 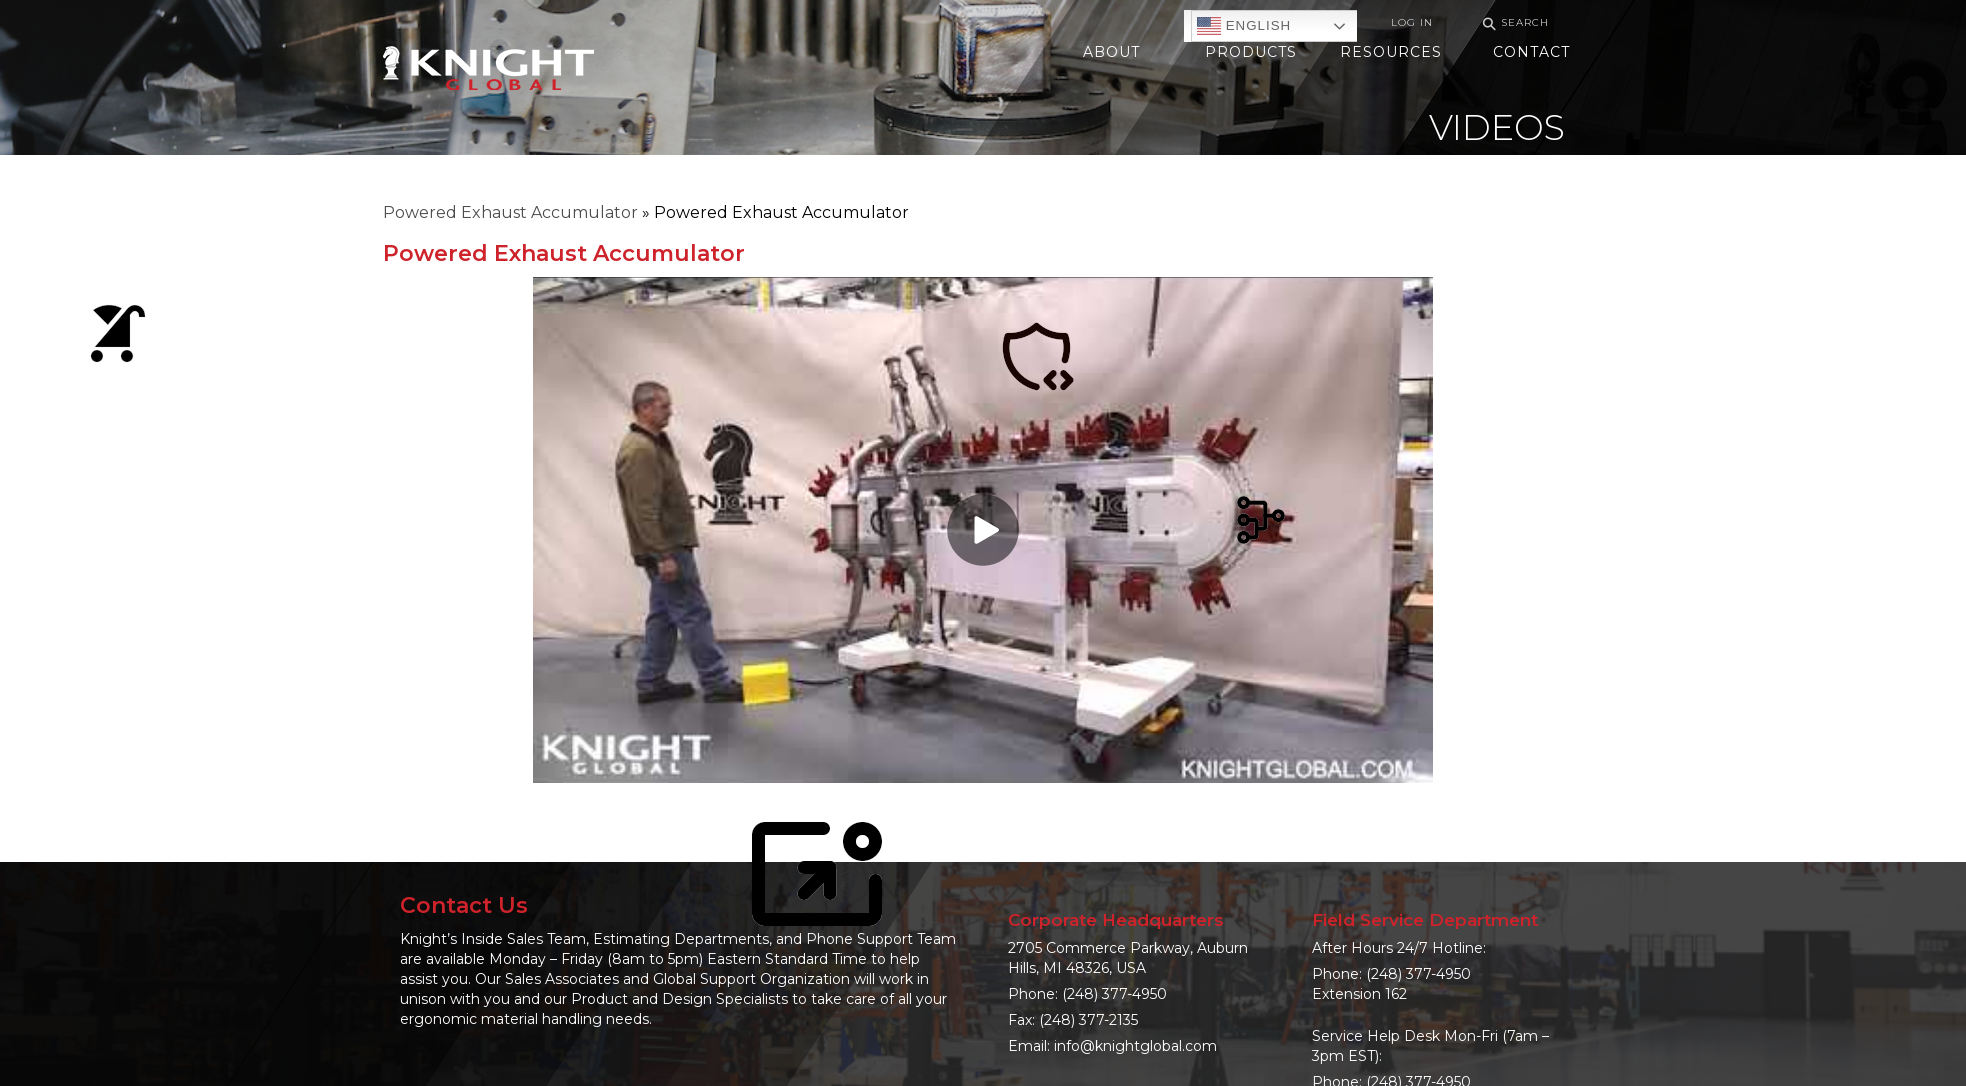 I want to click on pin this item to quick access, so click(x=817, y=874).